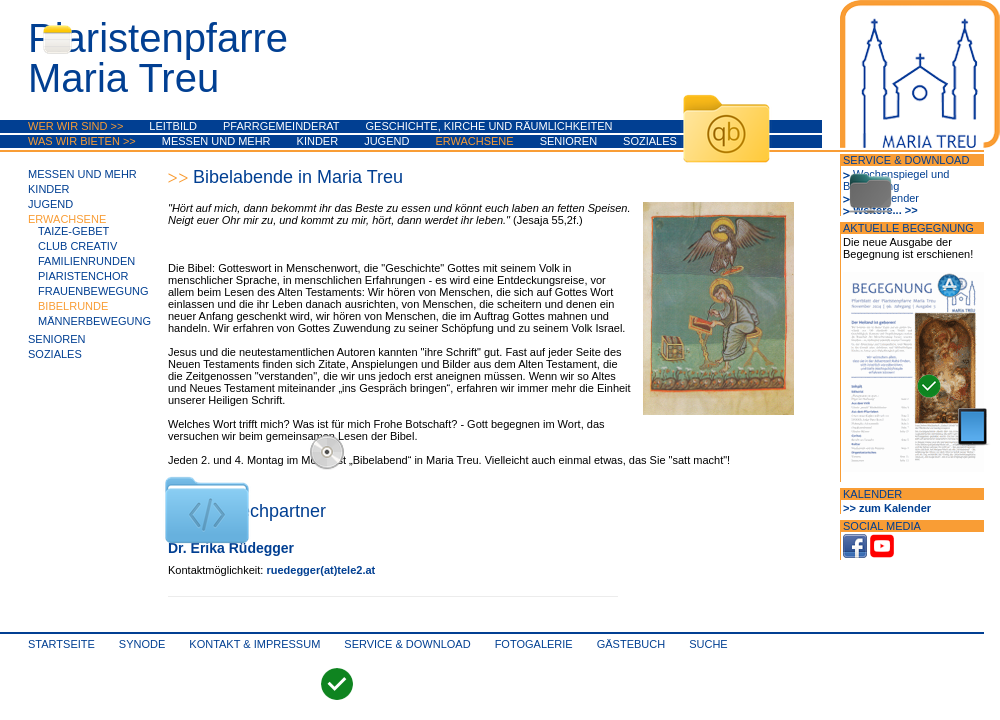 The height and width of the screenshot is (720, 1000). Describe the element at coordinates (207, 510) in the screenshot. I see `open your code projects folder` at that location.